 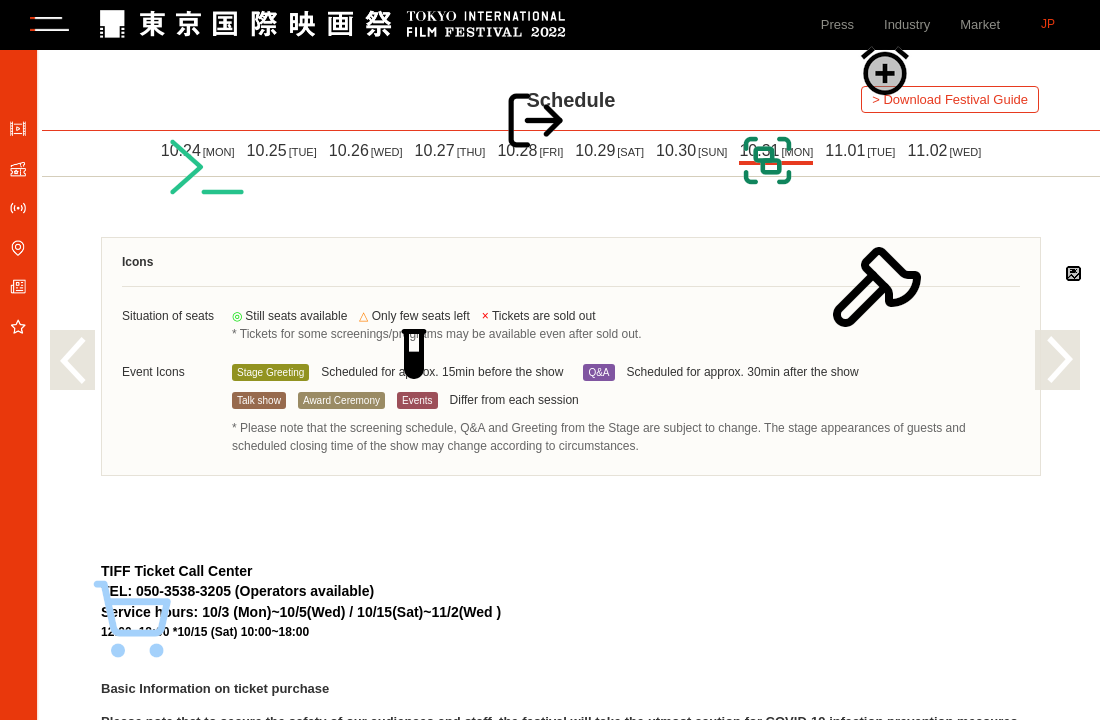 What do you see at coordinates (767, 160) in the screenshot?
I see `group selected objects together` at bounding box center [767, 160].